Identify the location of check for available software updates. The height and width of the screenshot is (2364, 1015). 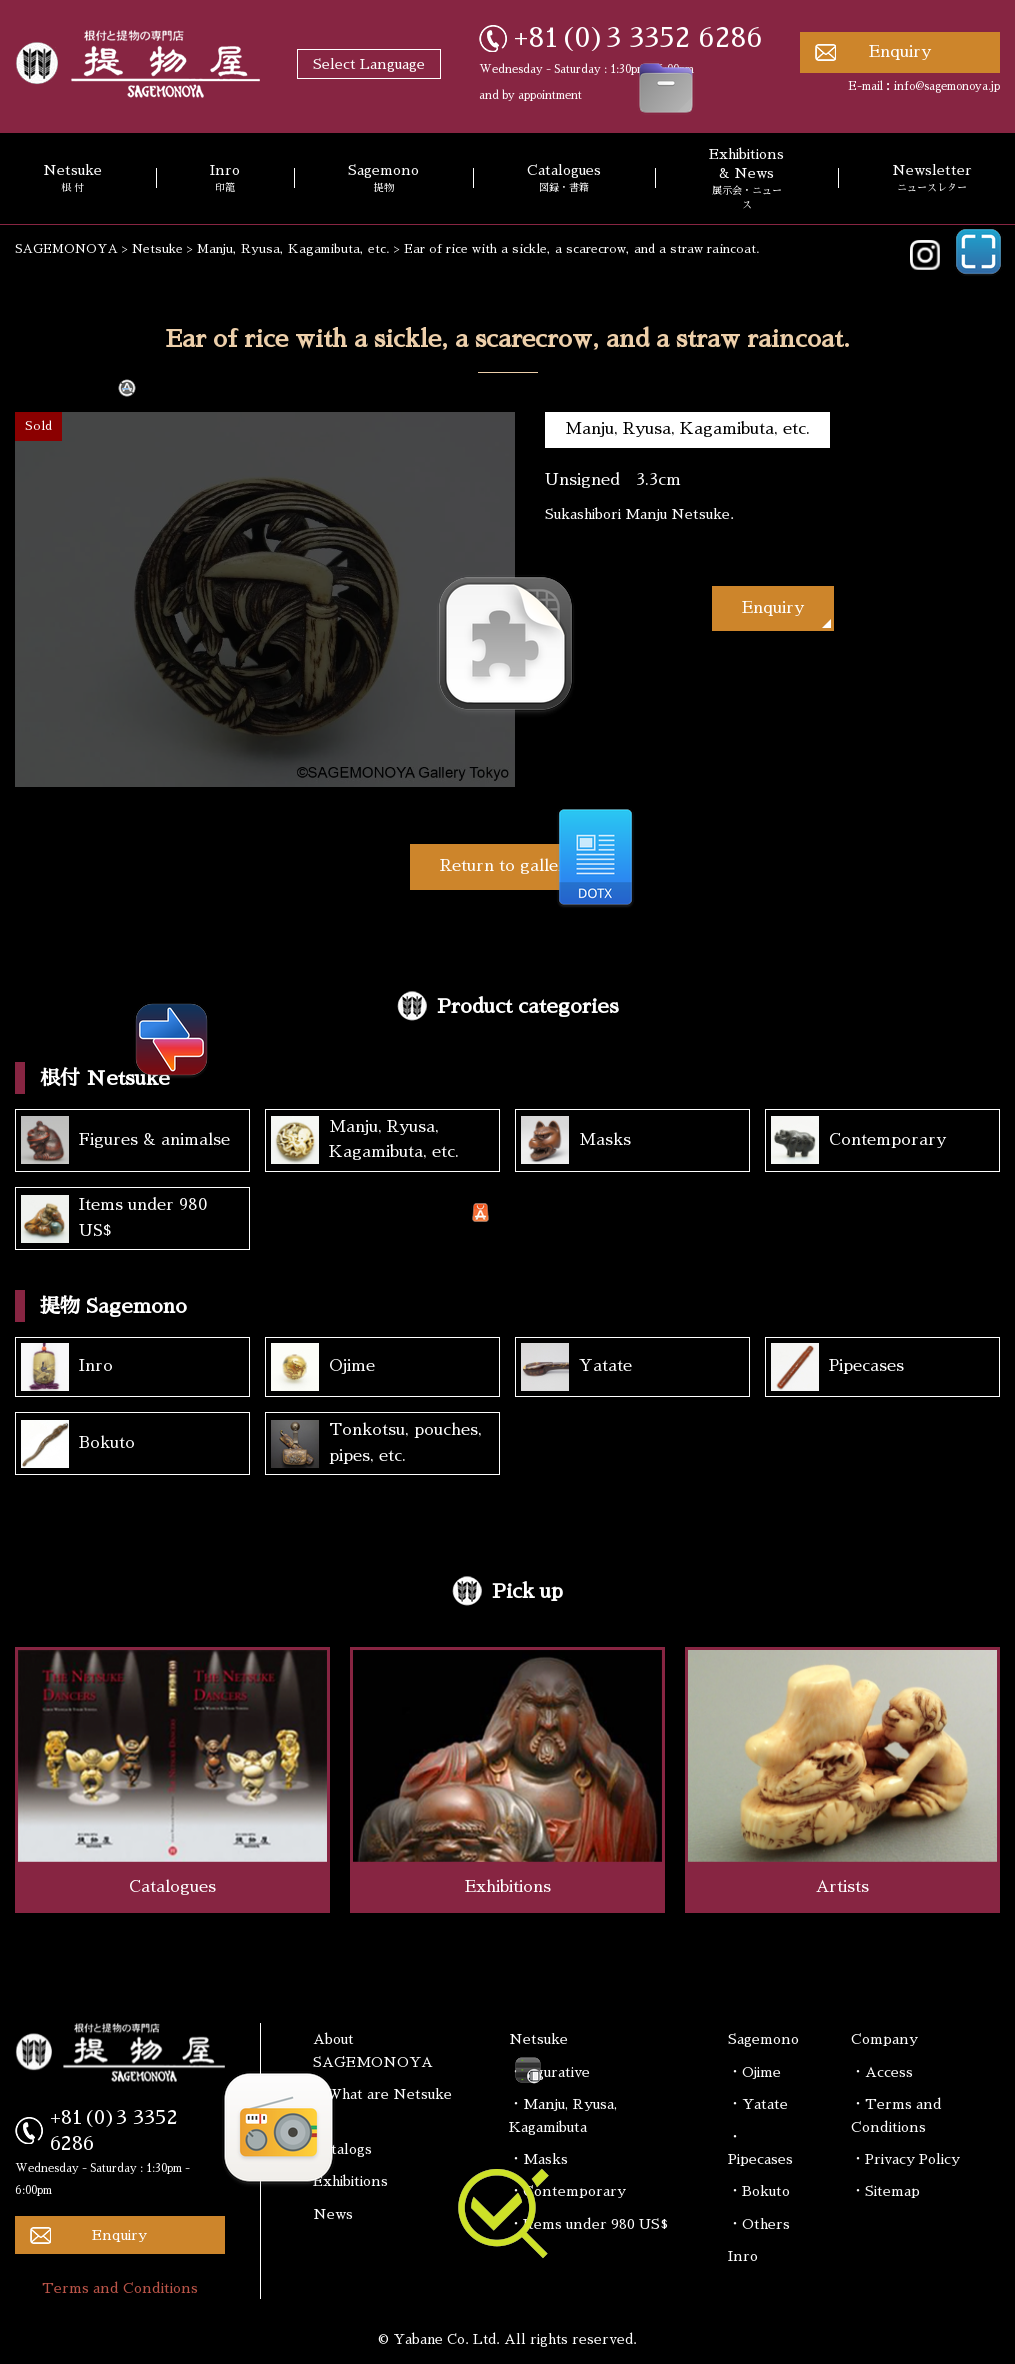
(127, 388).